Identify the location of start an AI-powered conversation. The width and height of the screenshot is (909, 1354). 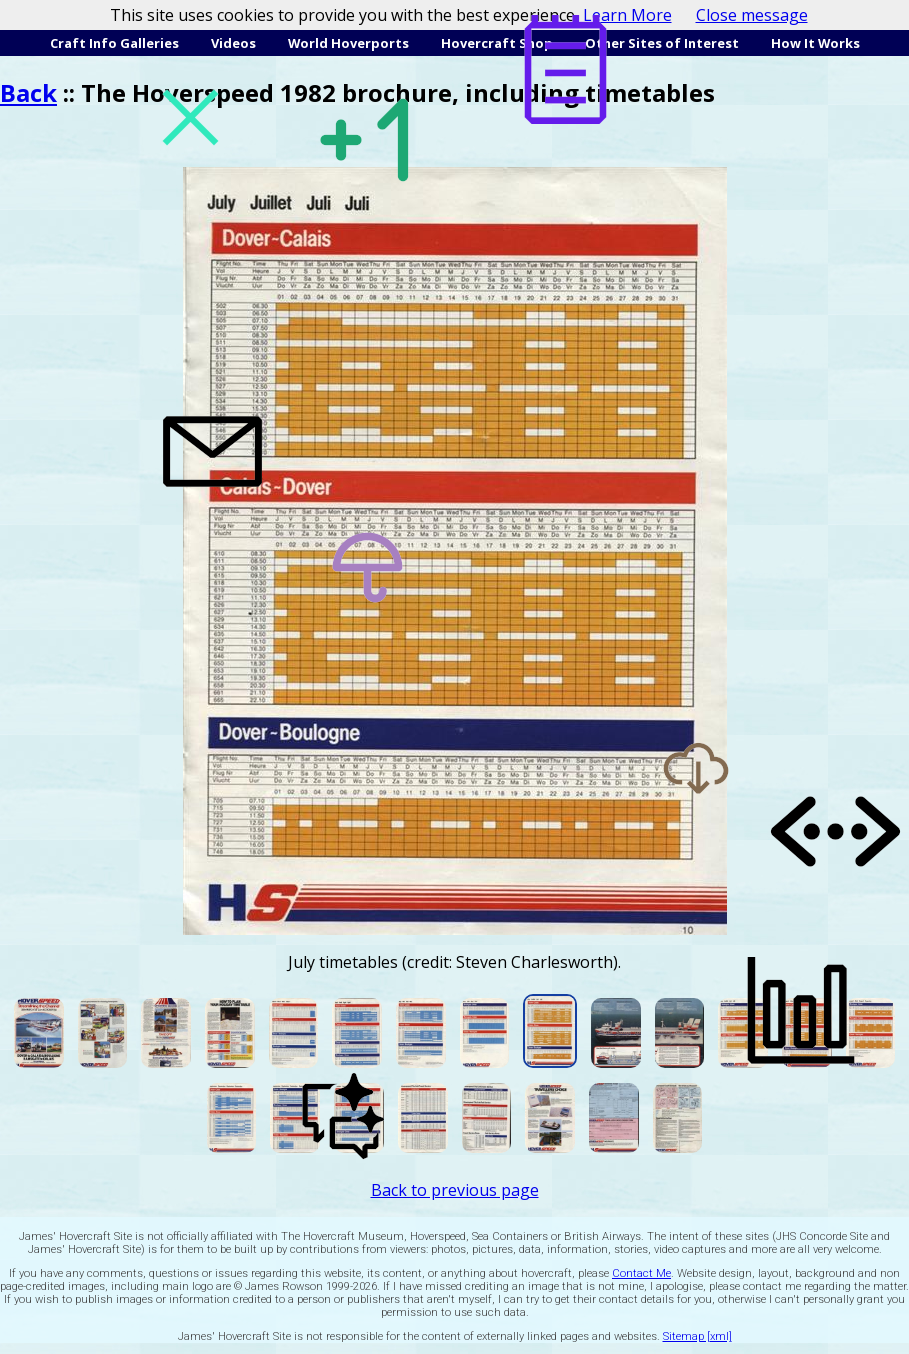
(340, 1116).